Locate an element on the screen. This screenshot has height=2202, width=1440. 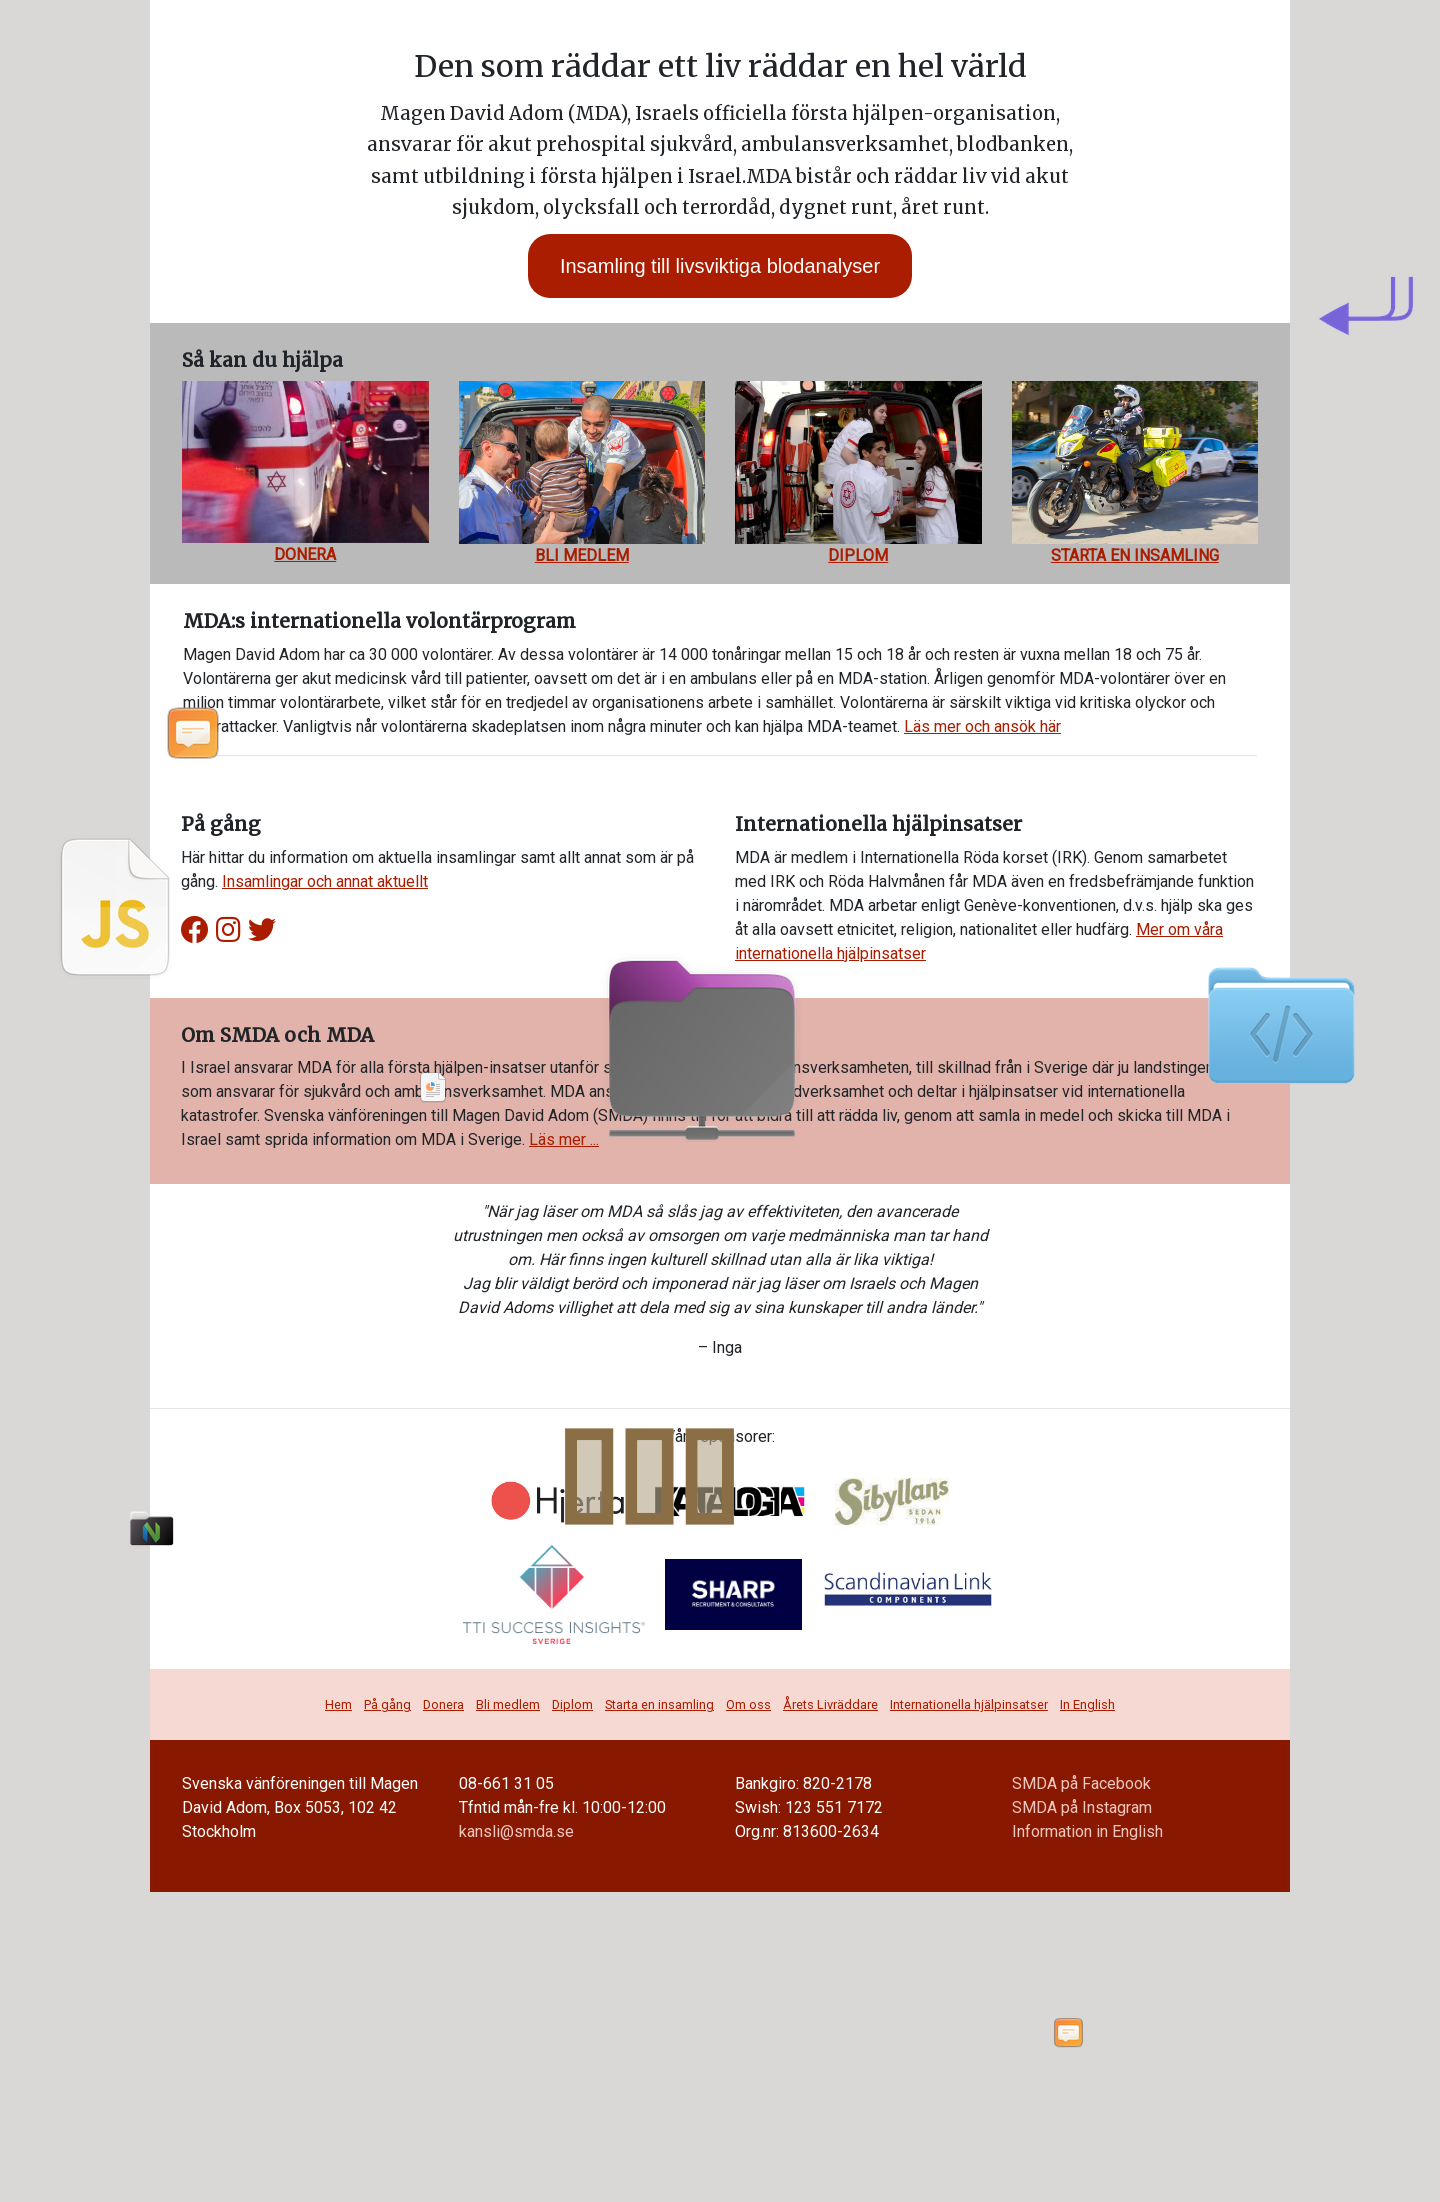
reply to all recipients of an email is located at coordinates (1364, 305).